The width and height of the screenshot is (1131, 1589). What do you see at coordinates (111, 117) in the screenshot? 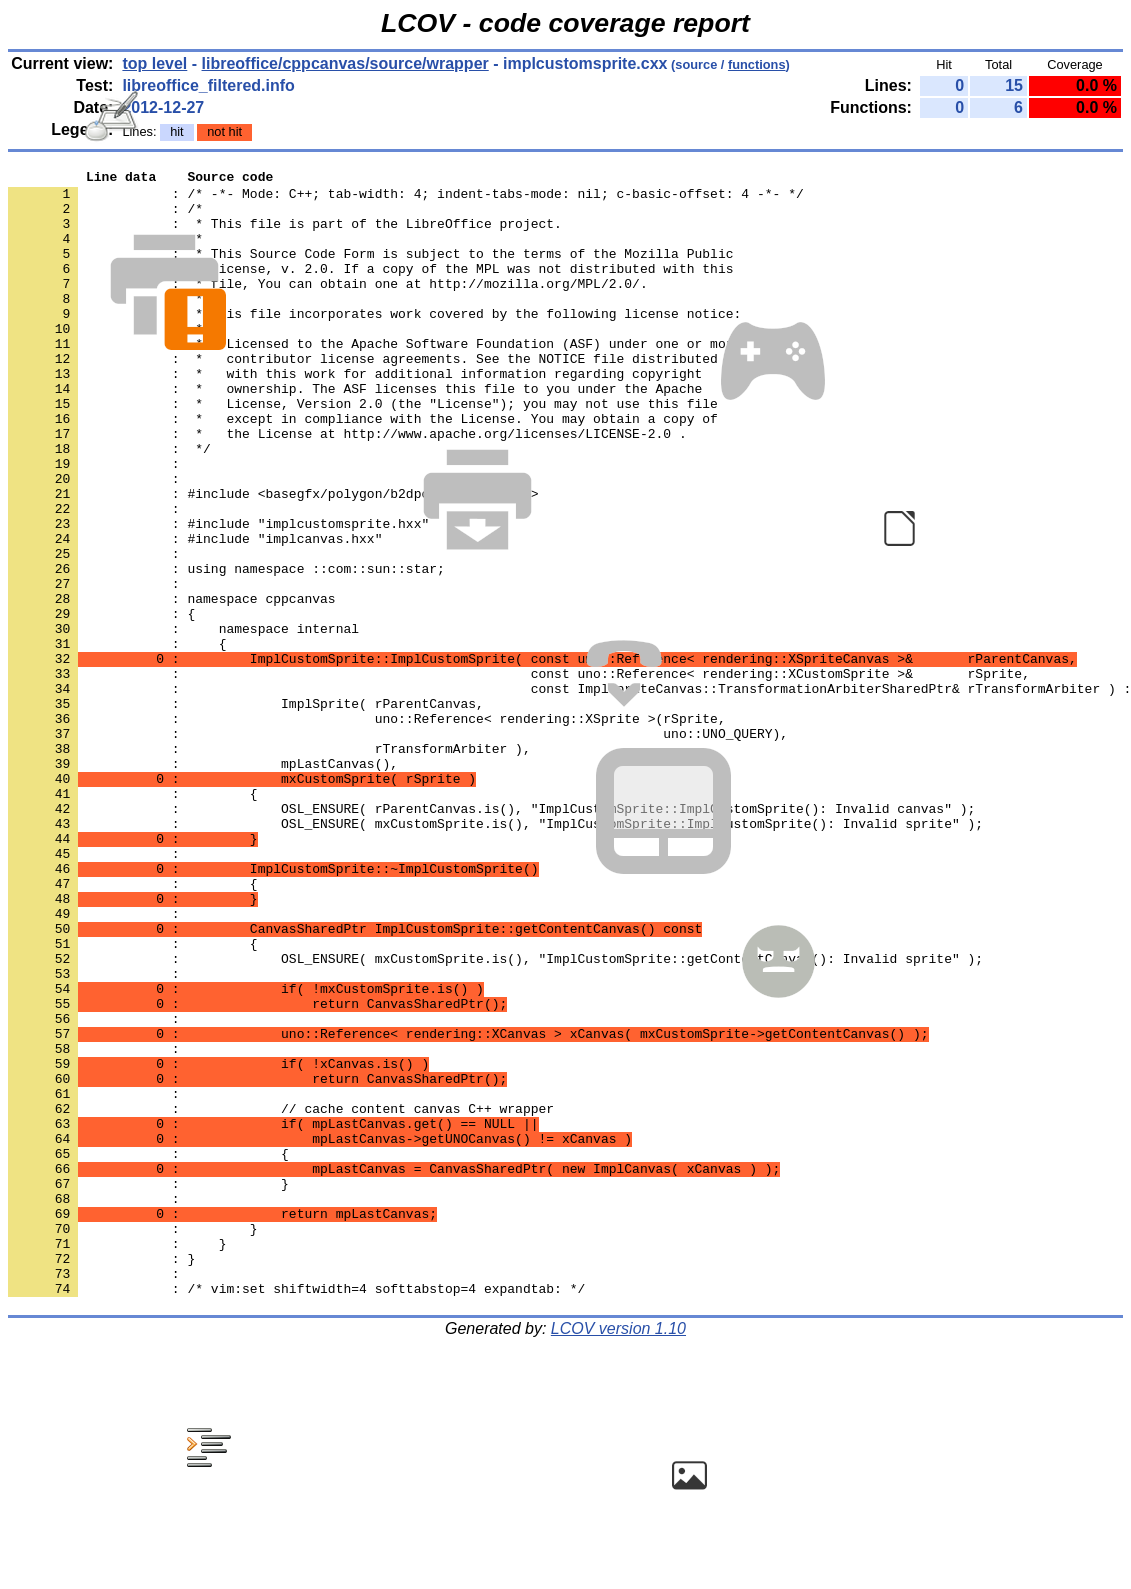
I see `configure mouse and tablet settings` at bounding box center [111, 117].